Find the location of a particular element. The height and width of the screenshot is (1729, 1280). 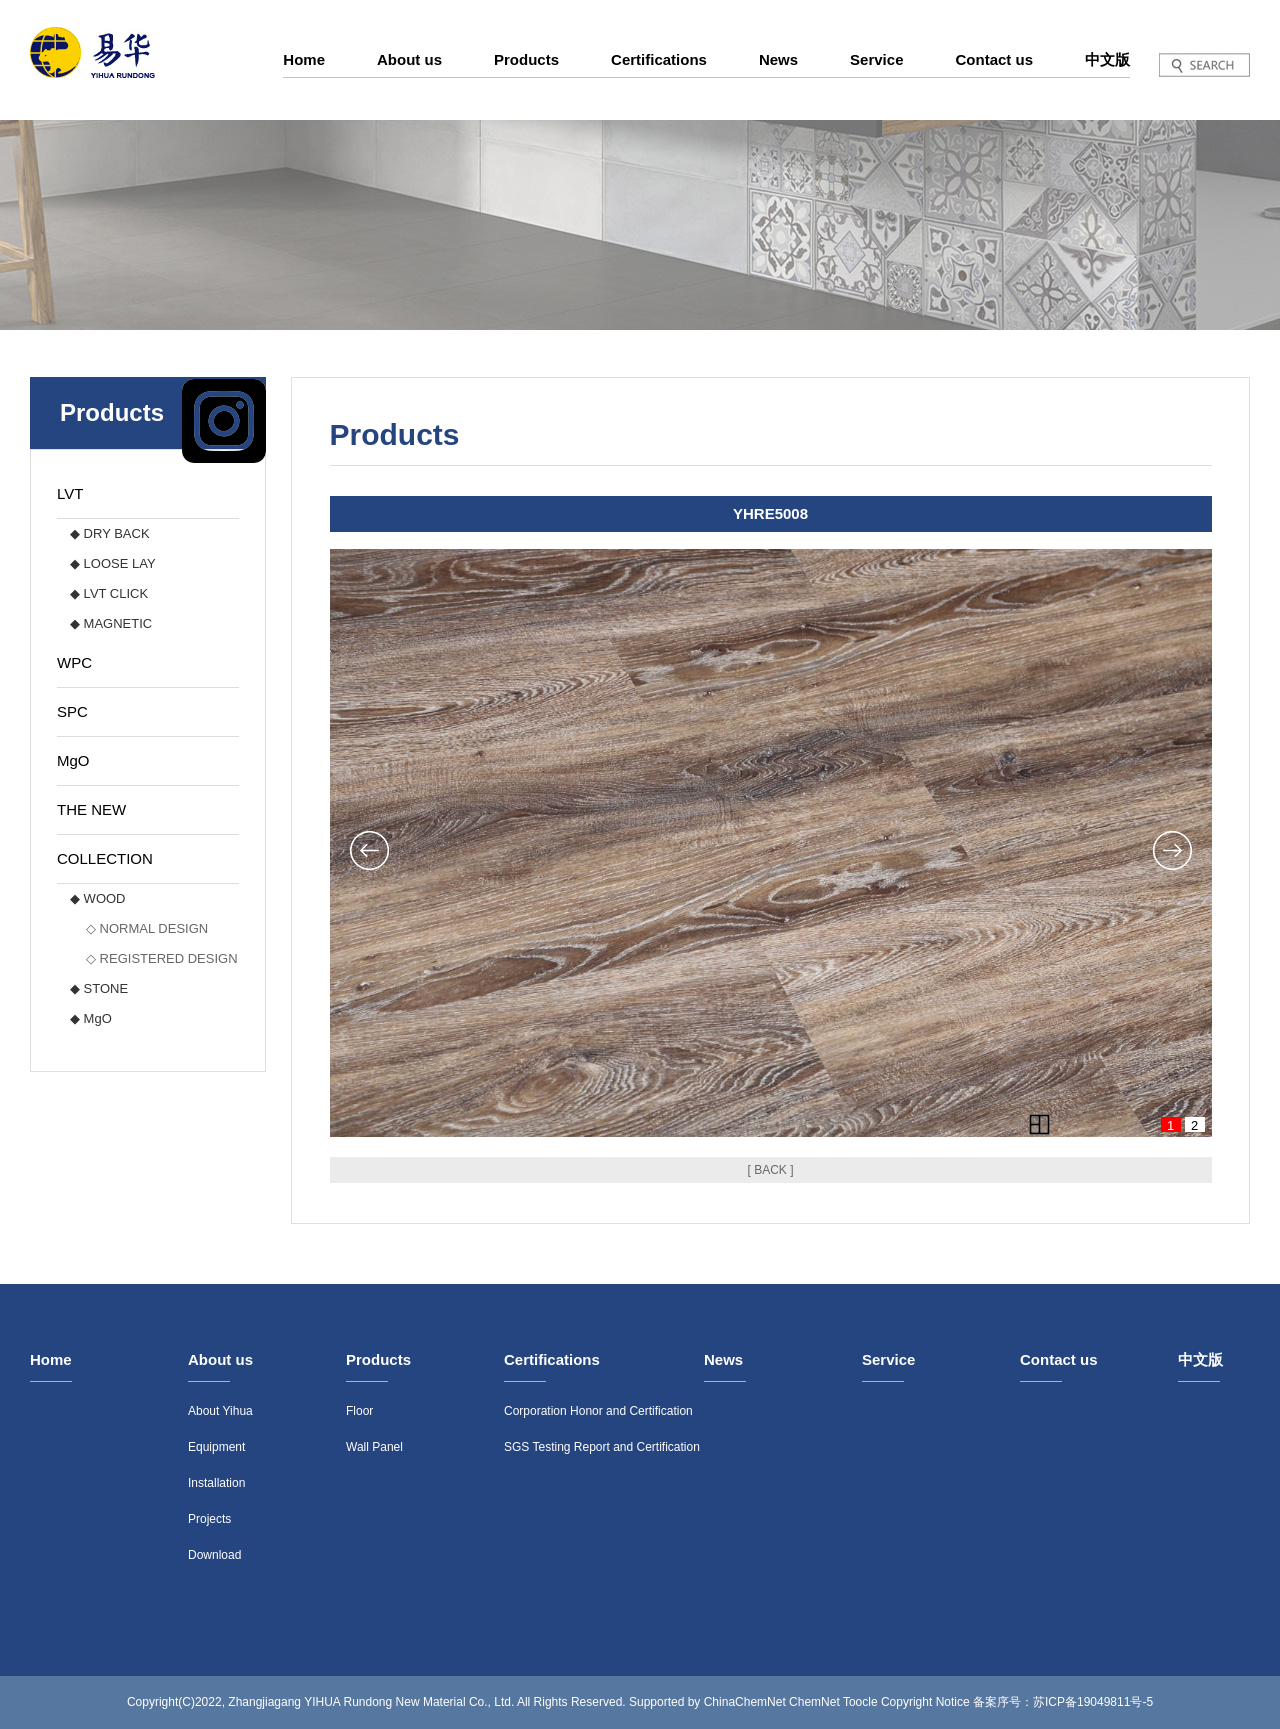

switch to grid layout view is located at coordinates (1039, 1124).